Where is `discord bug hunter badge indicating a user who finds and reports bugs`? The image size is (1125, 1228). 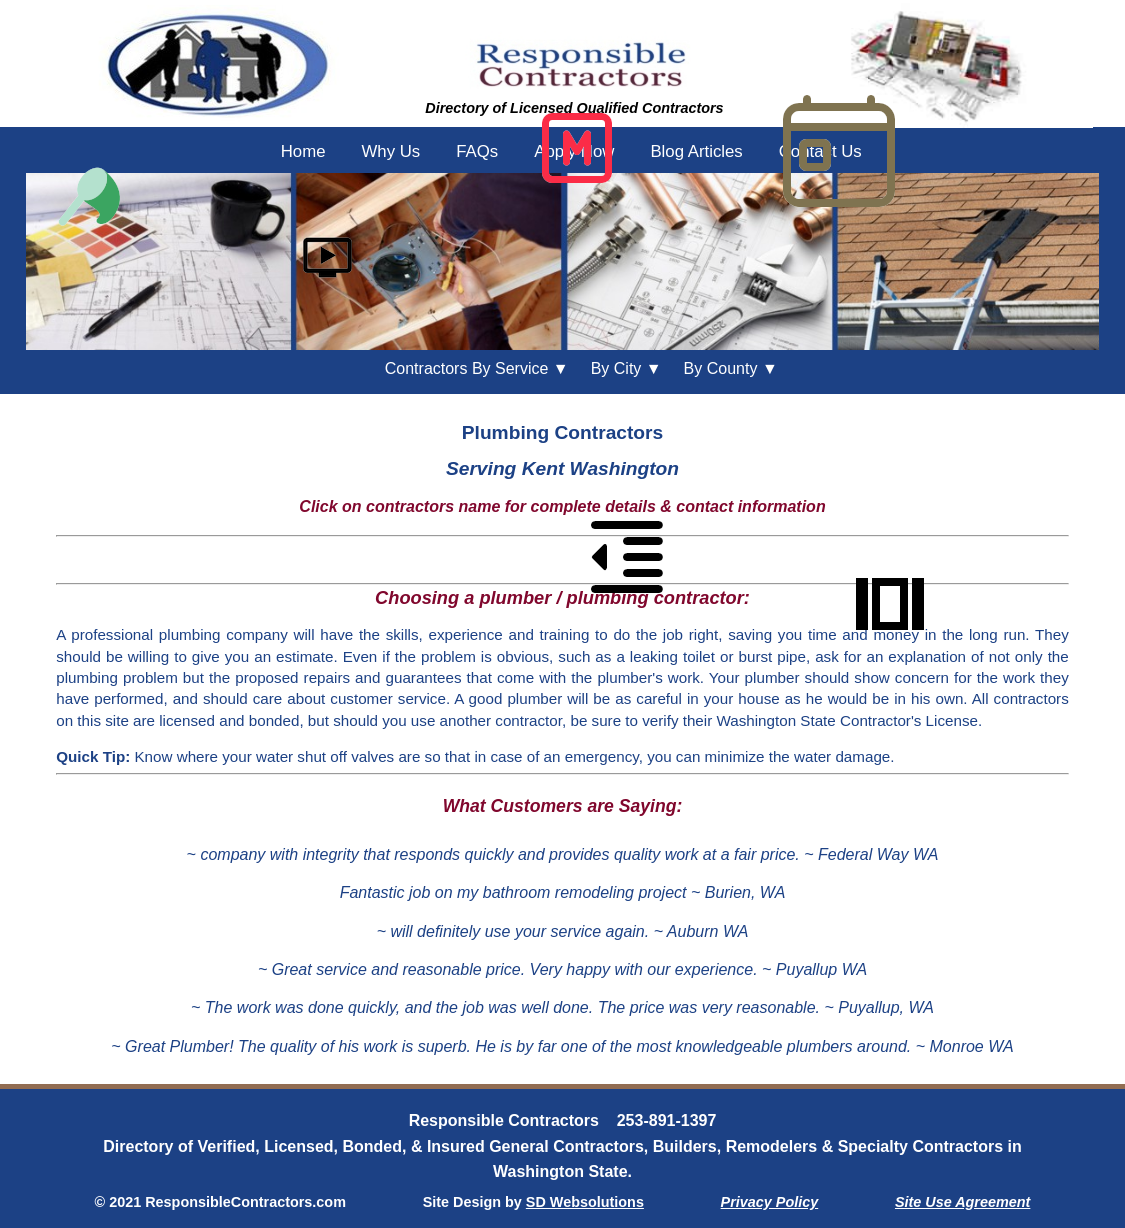 discord bug hunter badge indicating a user who finds and reports bugs is located at coordinates (89, 196).